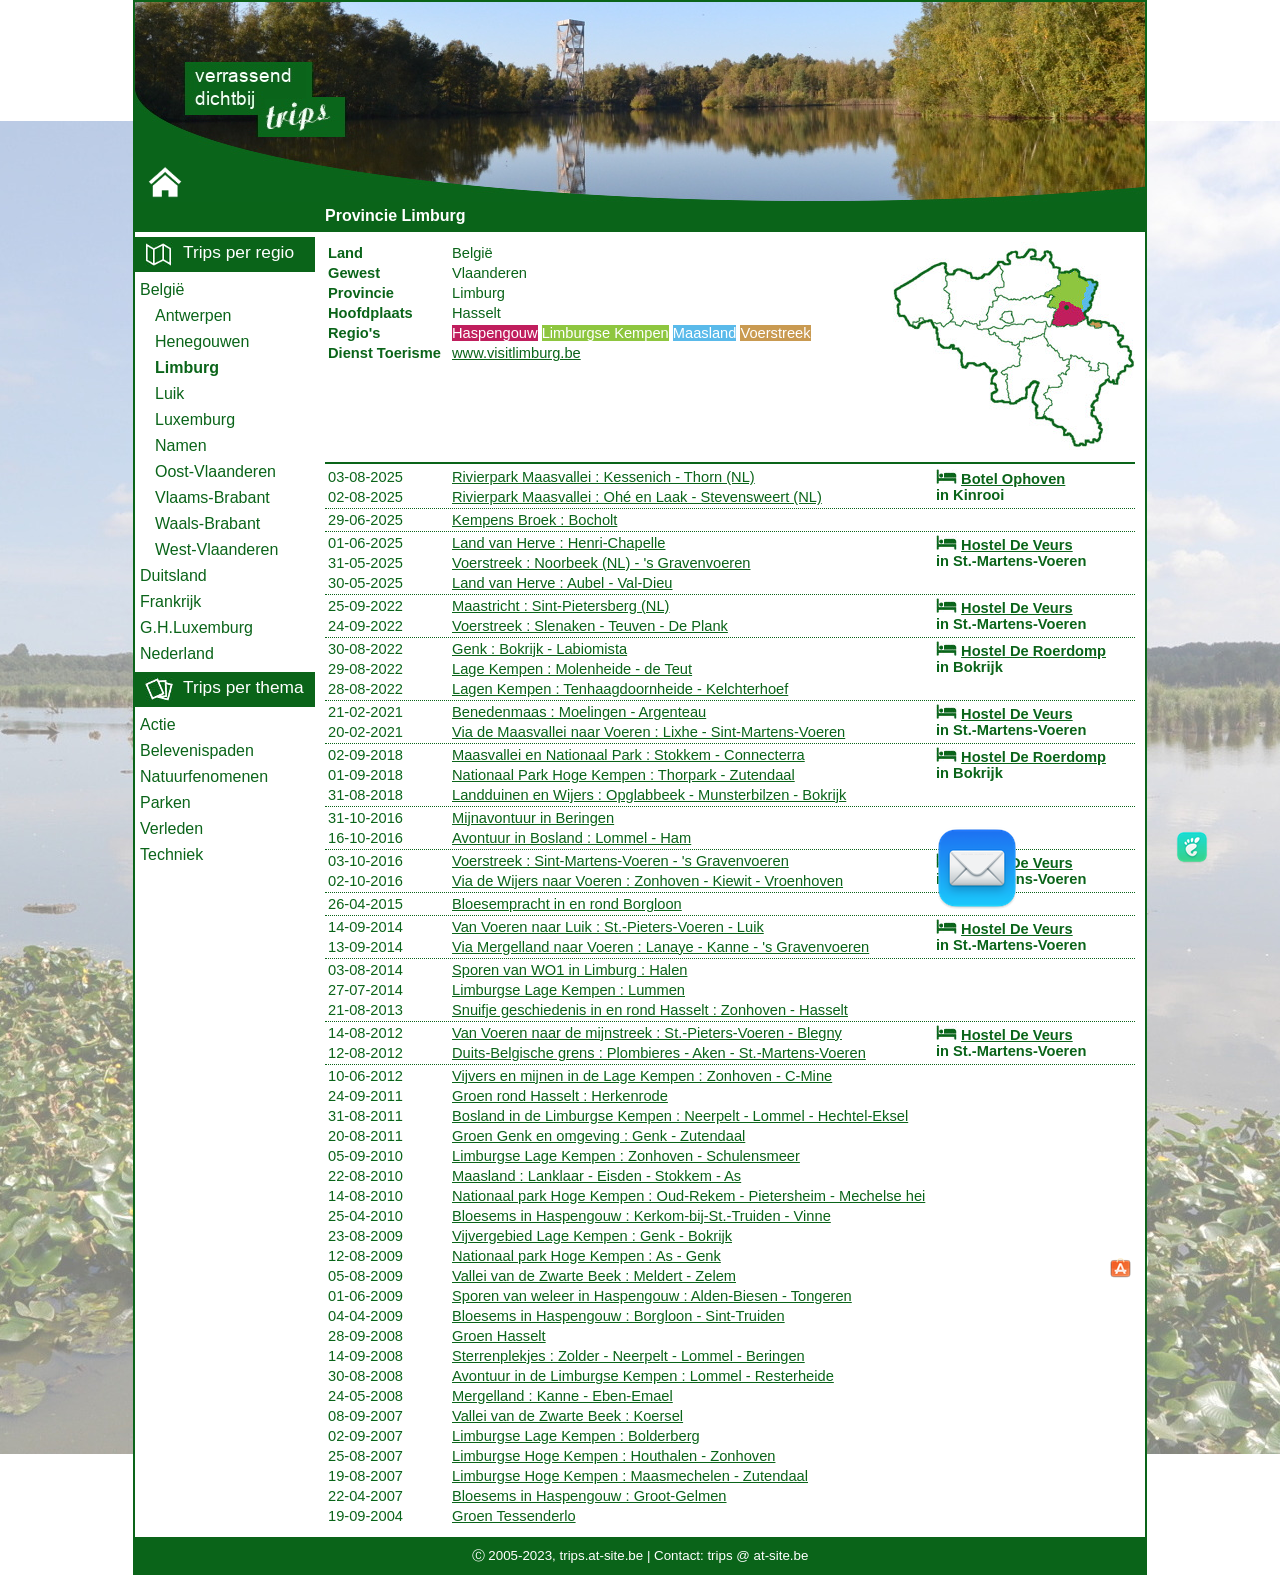 Image resolution: width=1280 pixels, height=1575 pixels. Describe the element at coordinates (1192, 847) in the screenshot. I see `launch gnome desktop environment` at that location.